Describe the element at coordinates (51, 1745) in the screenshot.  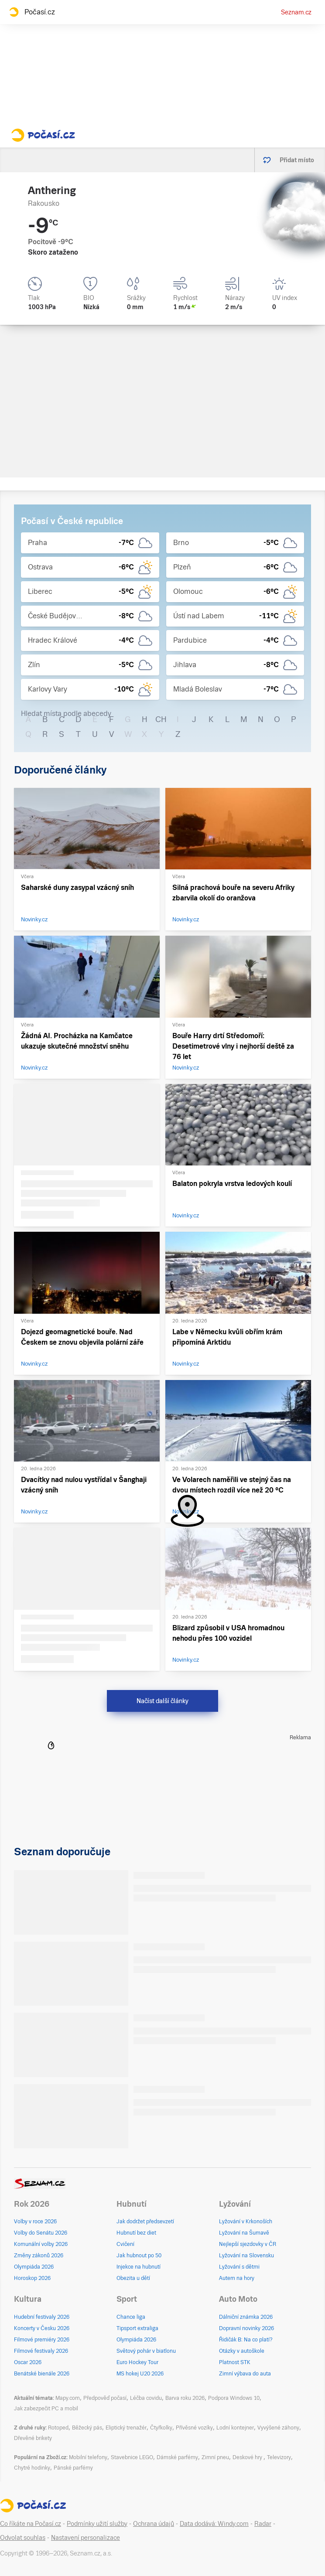
I see `indicates a cracked or broken item` at that location.